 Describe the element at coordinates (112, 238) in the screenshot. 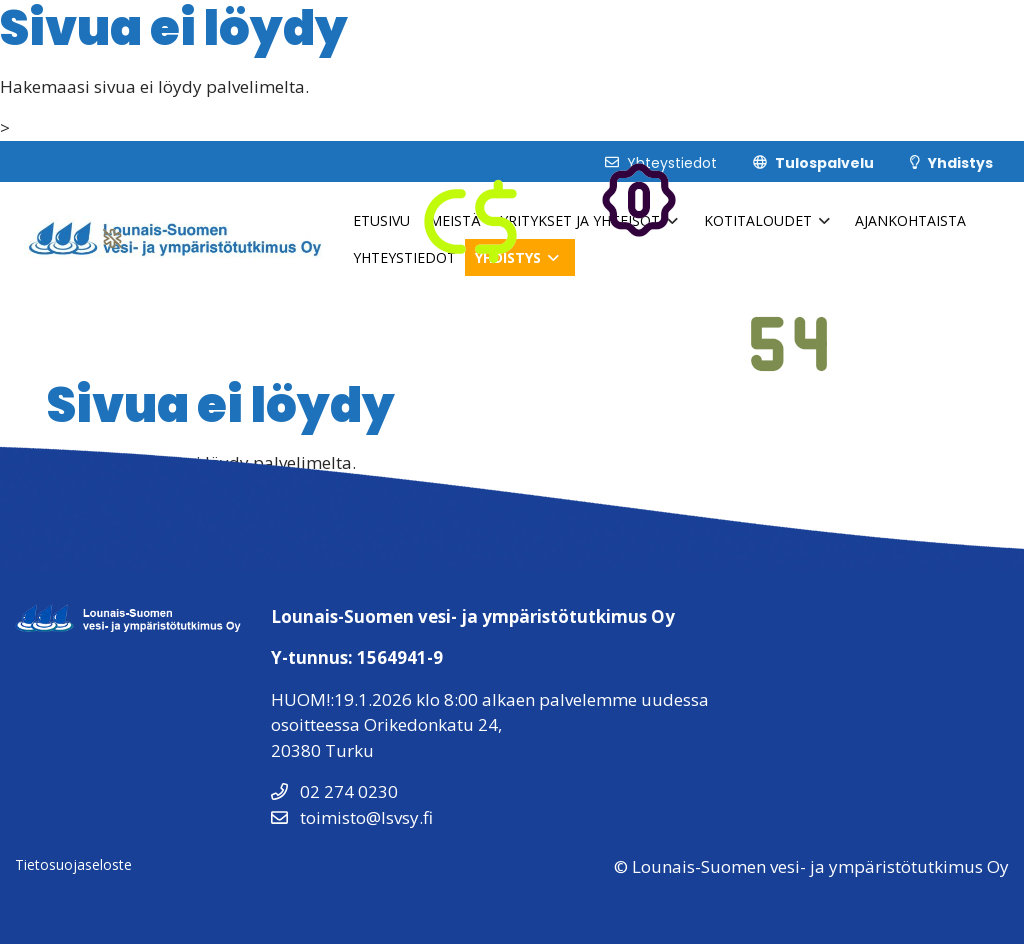

I see `medical services unavailable` at that location.